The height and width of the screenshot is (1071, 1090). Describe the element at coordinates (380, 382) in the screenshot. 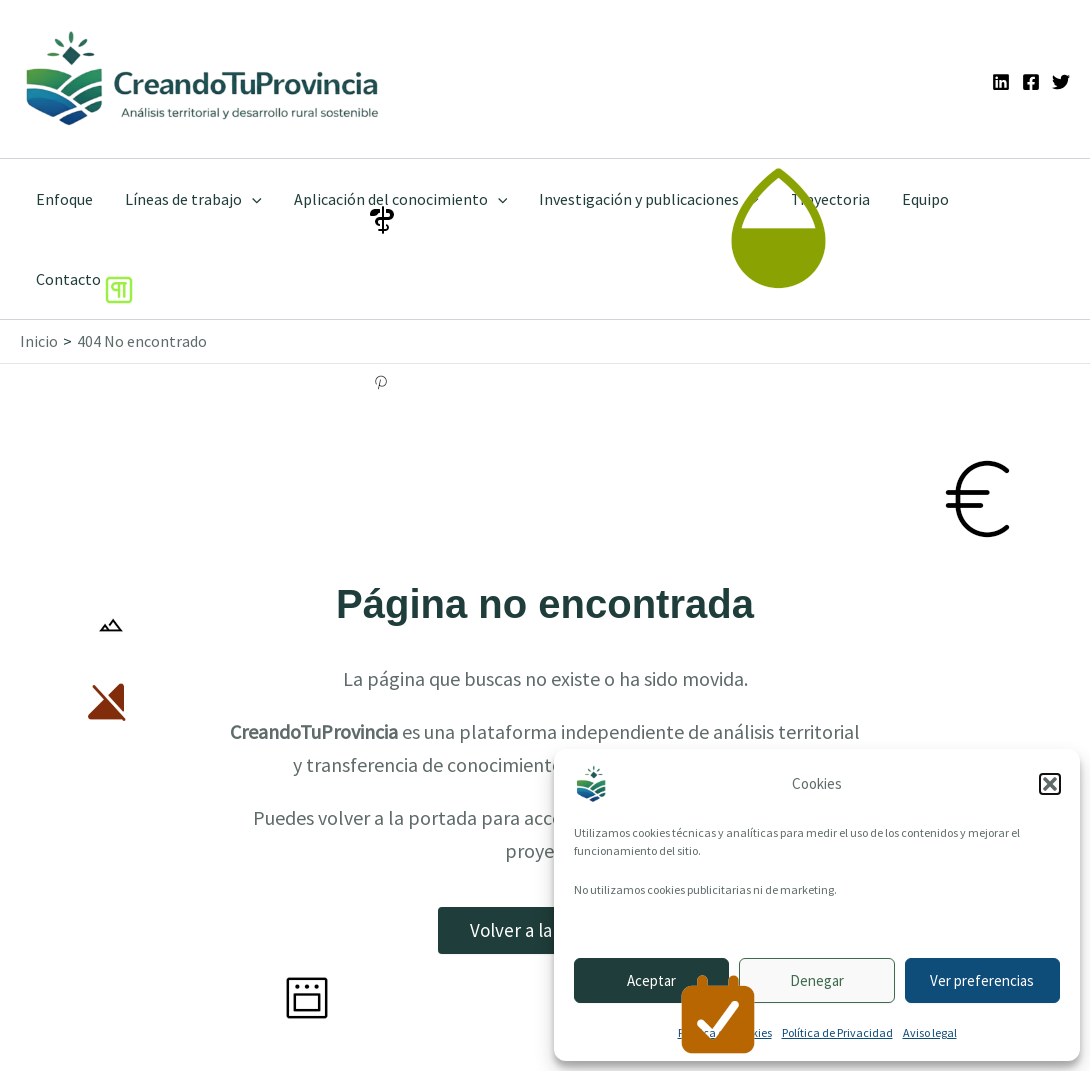

I see `open Pinterest app` at that location.